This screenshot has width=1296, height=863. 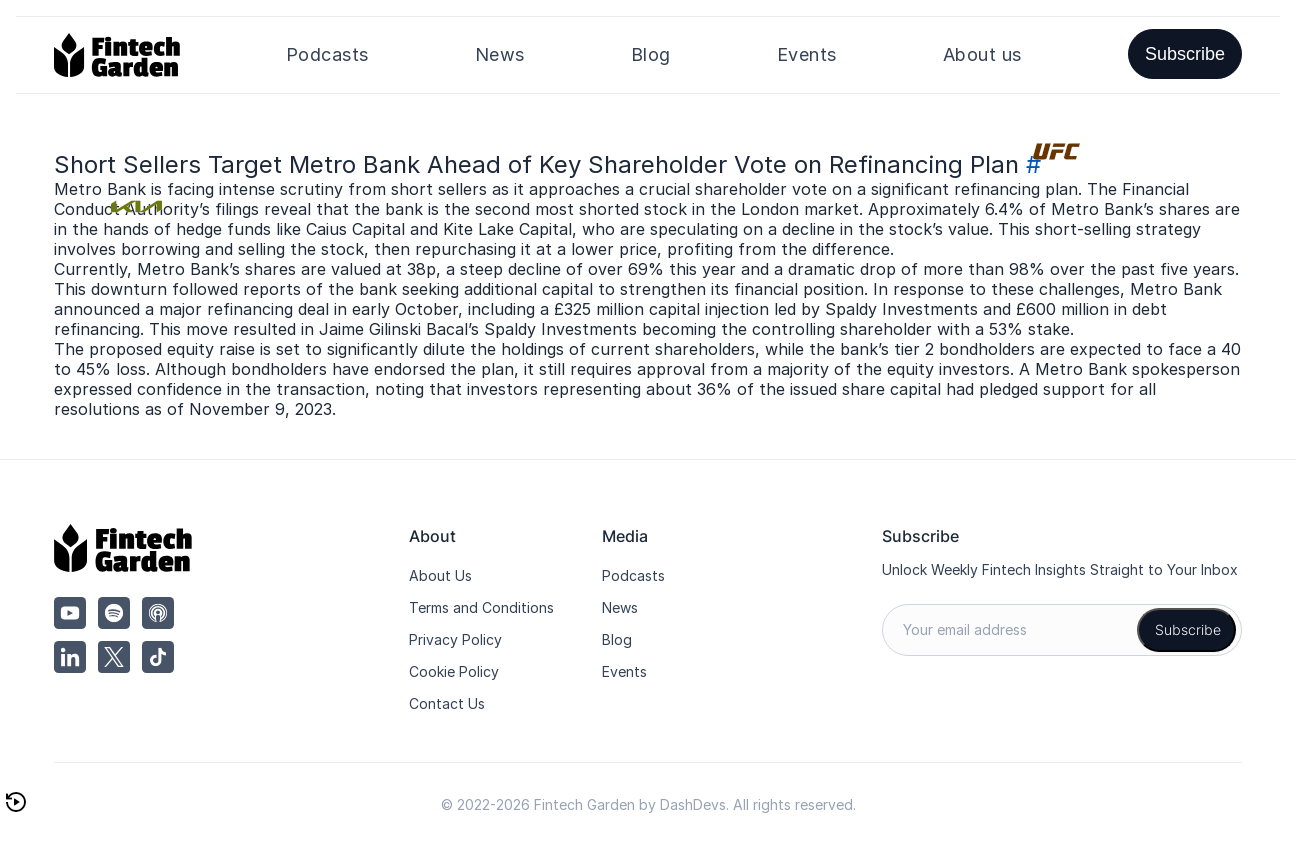 I want to click on Kia brand logo, so click(x=136, y=206).